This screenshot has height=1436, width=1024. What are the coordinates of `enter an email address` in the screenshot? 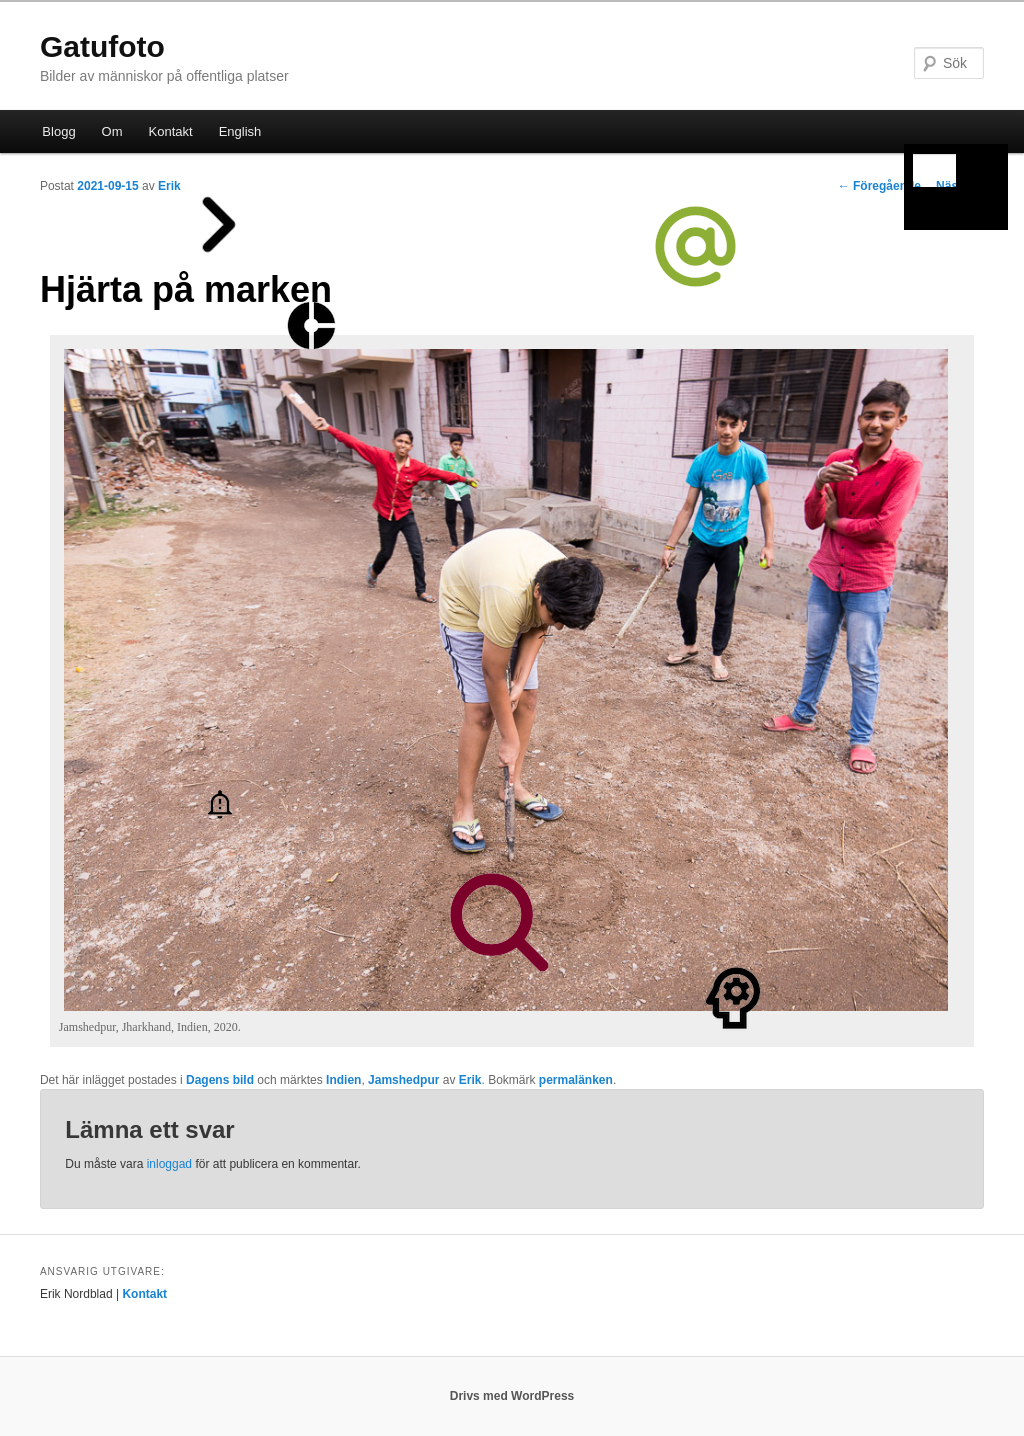 It's located at (695, 246).